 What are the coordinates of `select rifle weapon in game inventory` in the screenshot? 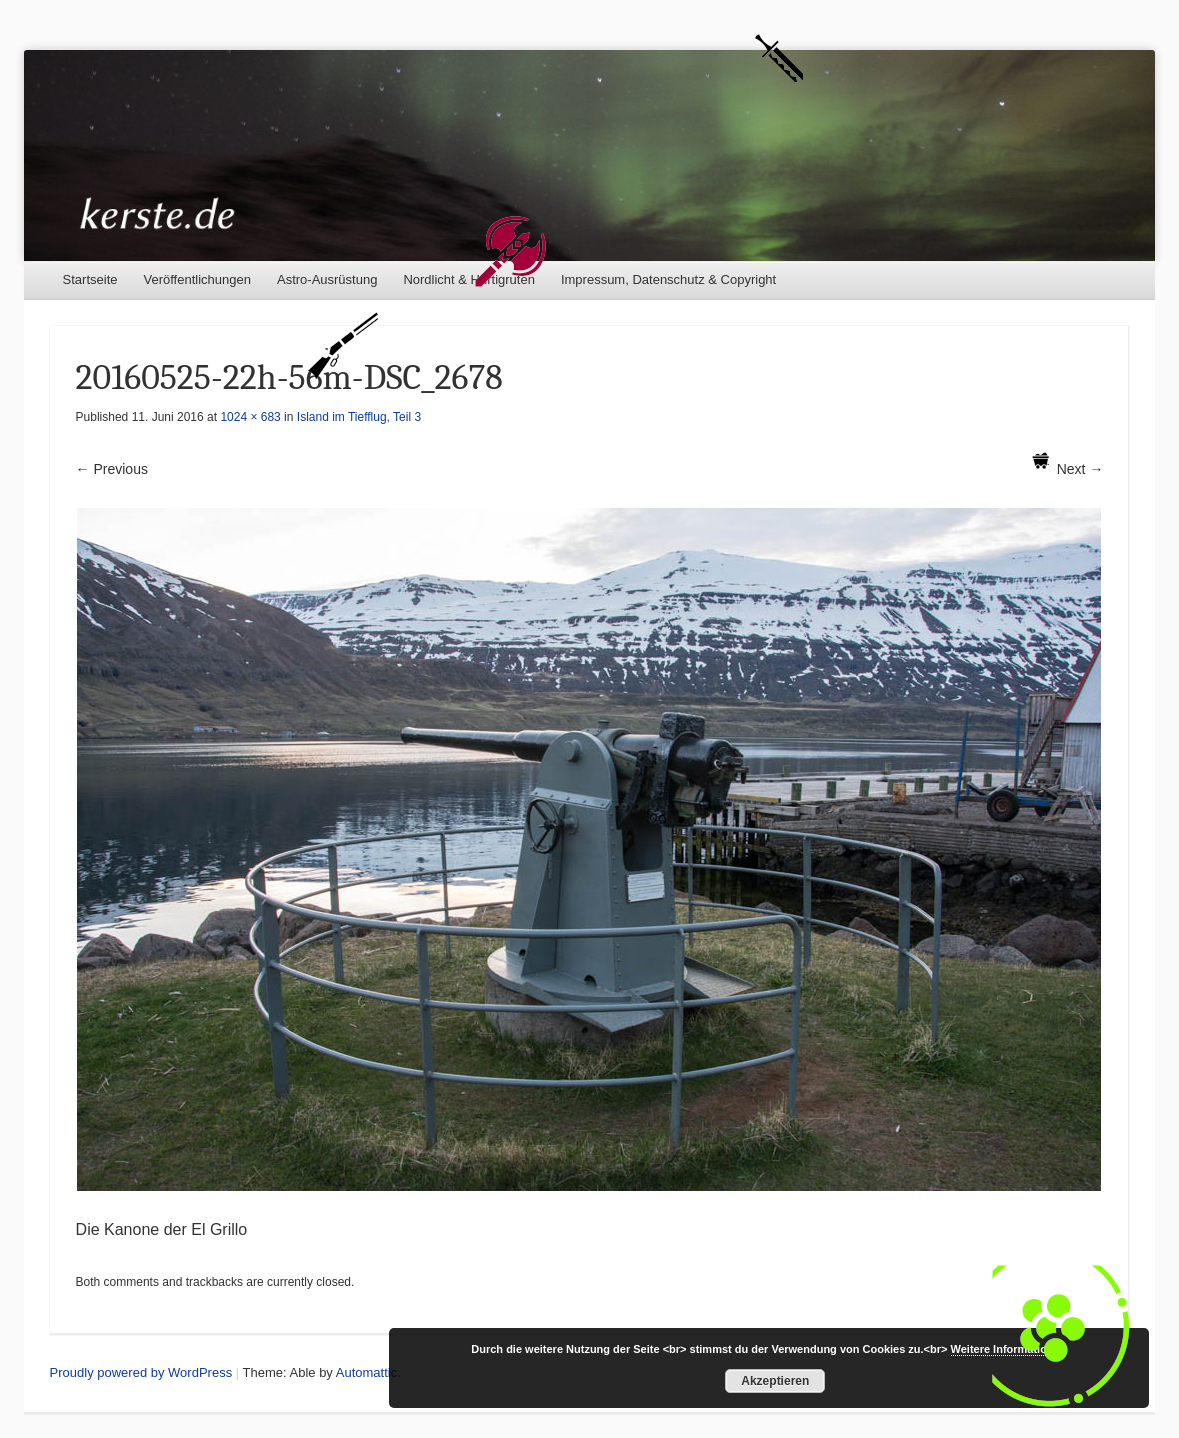 It's located at (343, 346).